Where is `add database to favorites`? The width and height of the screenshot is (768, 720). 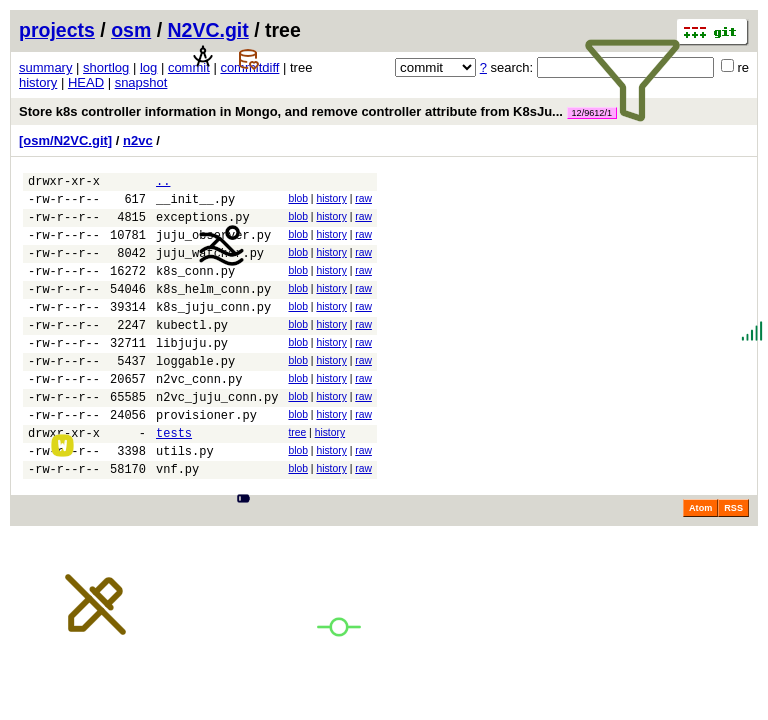 add database to favorites is located at coordinates (248, 59).